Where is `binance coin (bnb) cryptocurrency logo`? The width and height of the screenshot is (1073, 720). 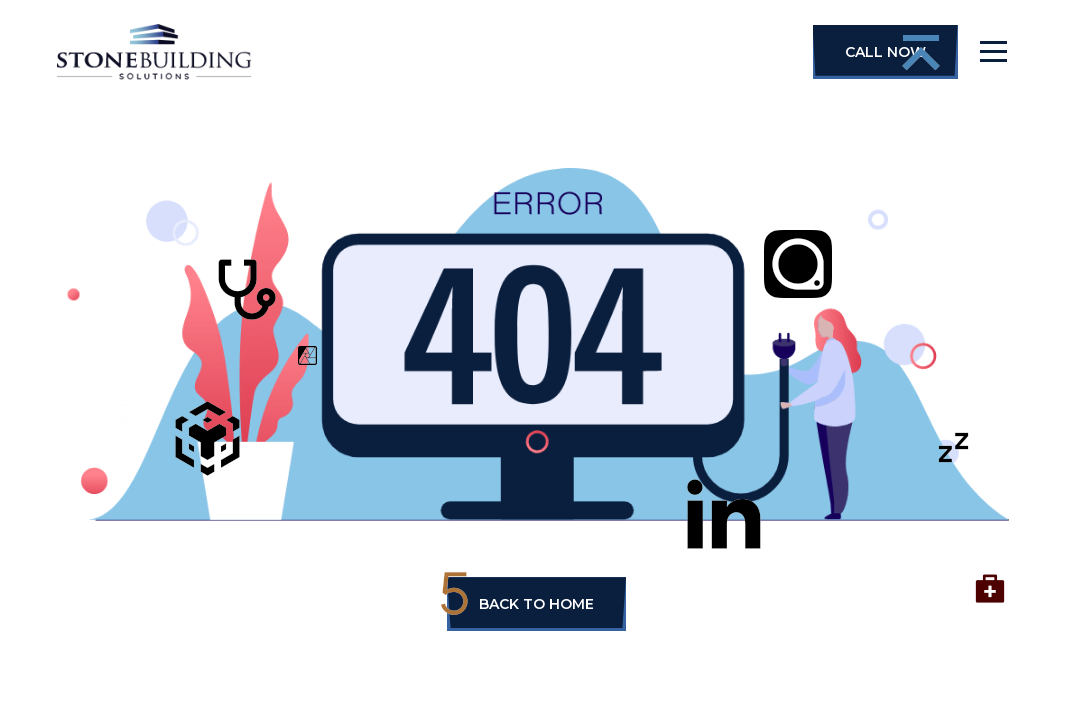 binance coin (bnb) cryptocurrency logo is located at coordinates (207, 438).